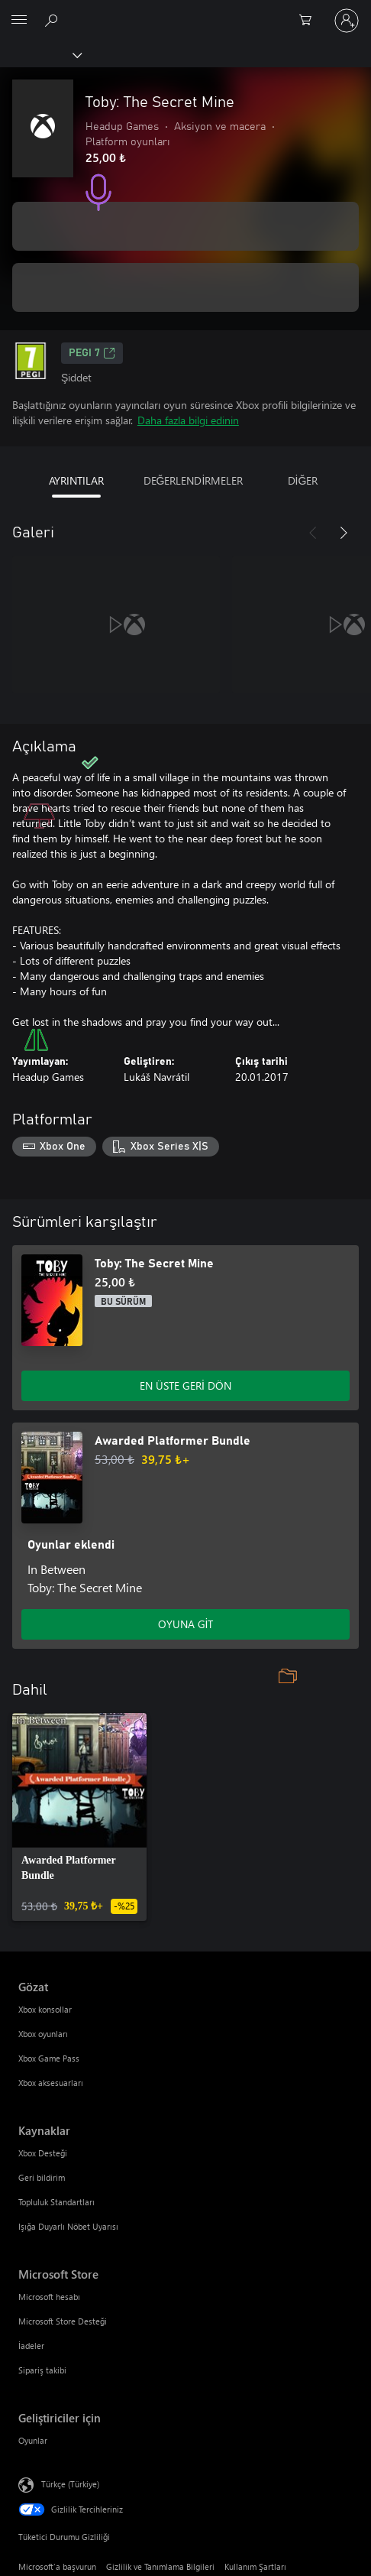 The image size is (371, 2576). Describe the element at coordinates (39, 816) in the screenshot. I see `toggle desk lamp or reading light` at that location.